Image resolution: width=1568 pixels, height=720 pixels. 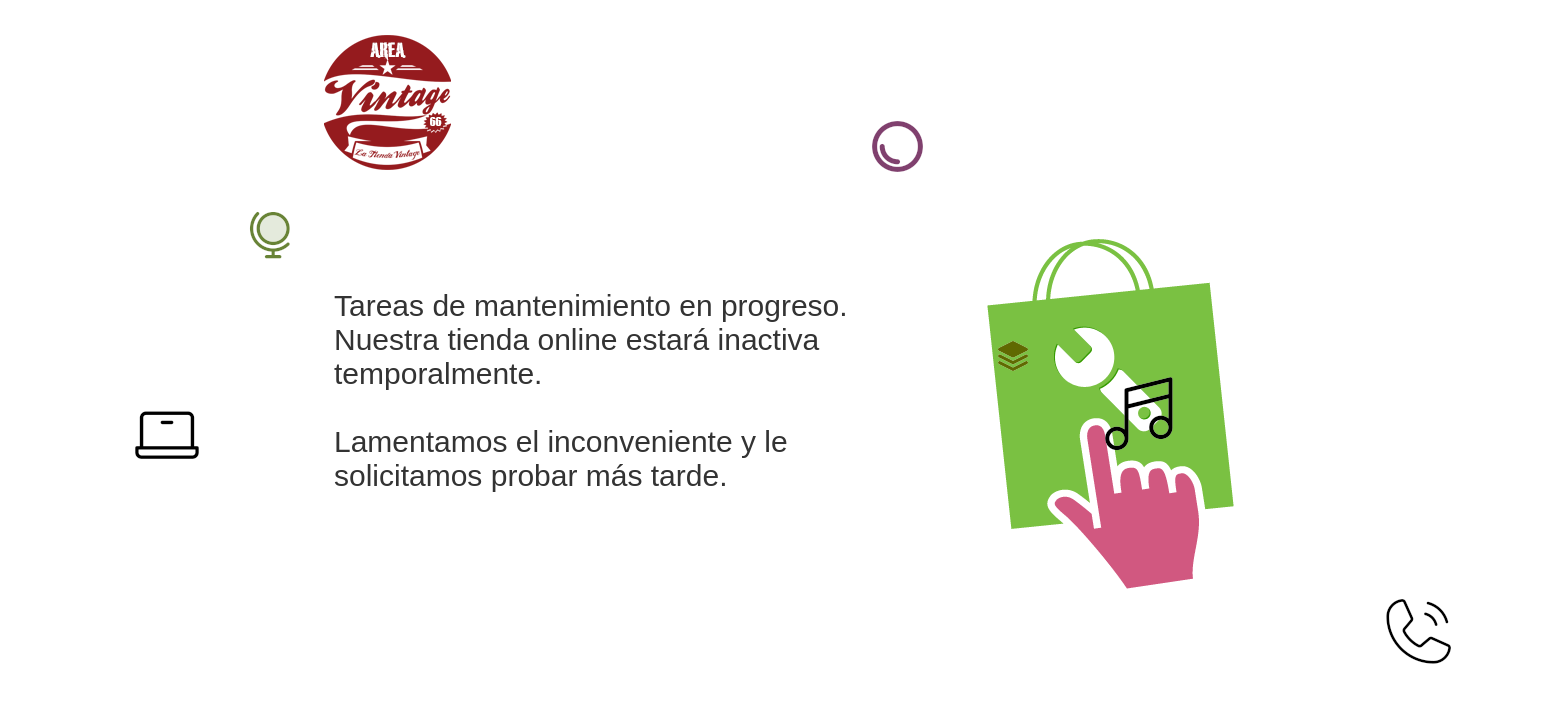 I want to click on access global or international settings, so click(x=271, y=233).